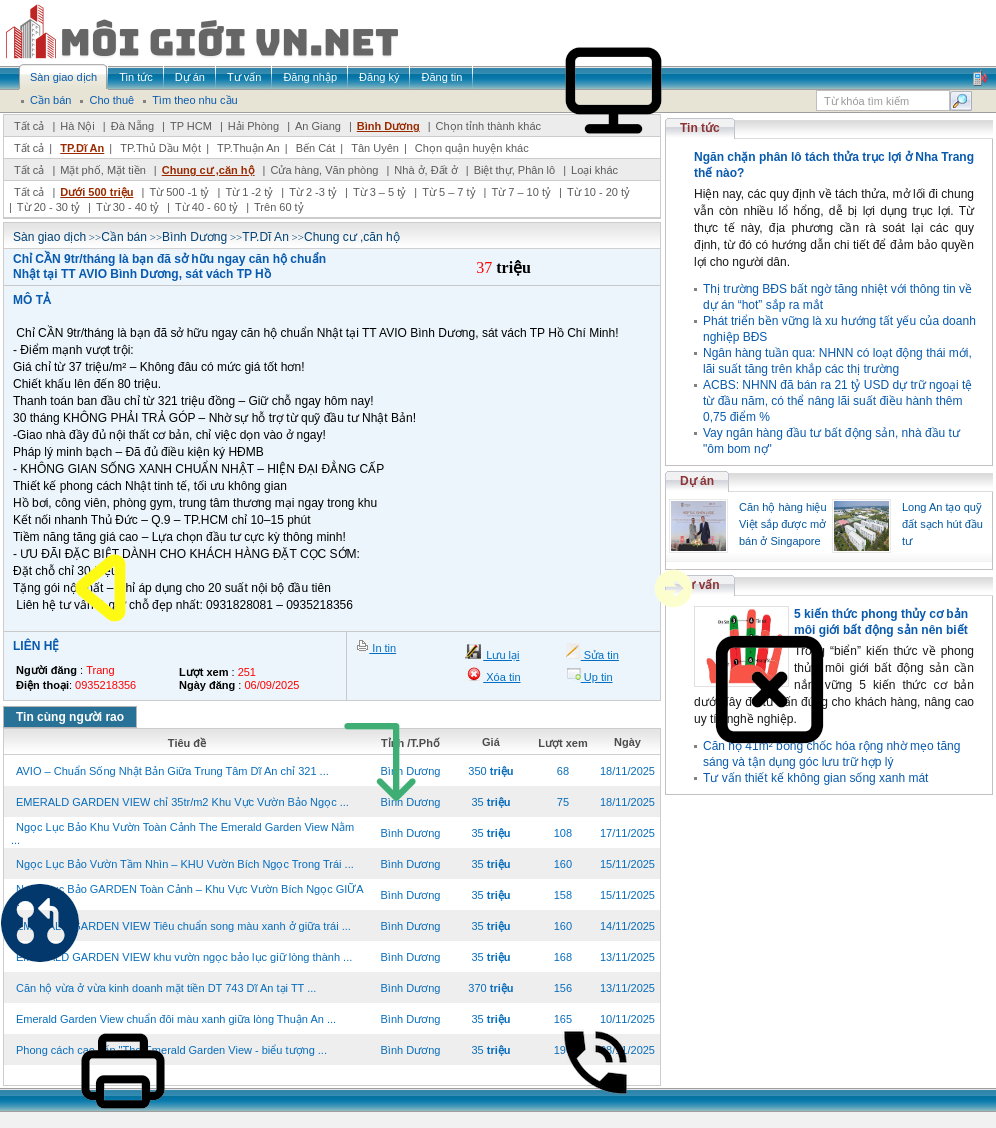 Image resolution: width=996 pixels, height=1128 pixels. What do you see at coordinates (123, 1071) in the screenshot?
I see `print the current document` at bounding box center [123, 1071].